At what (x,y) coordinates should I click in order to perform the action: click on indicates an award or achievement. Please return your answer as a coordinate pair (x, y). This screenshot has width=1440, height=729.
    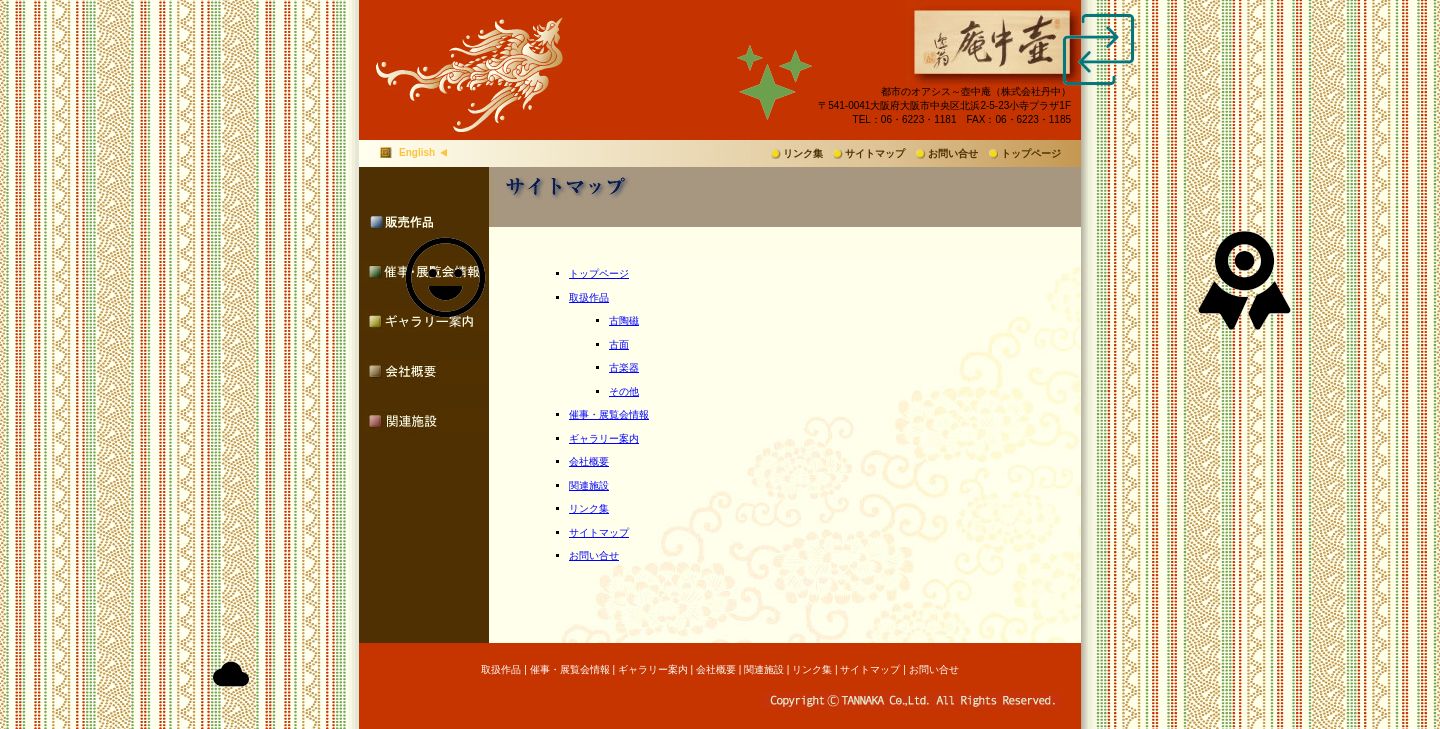
    Looking at the image, I should click on (1244, 280).